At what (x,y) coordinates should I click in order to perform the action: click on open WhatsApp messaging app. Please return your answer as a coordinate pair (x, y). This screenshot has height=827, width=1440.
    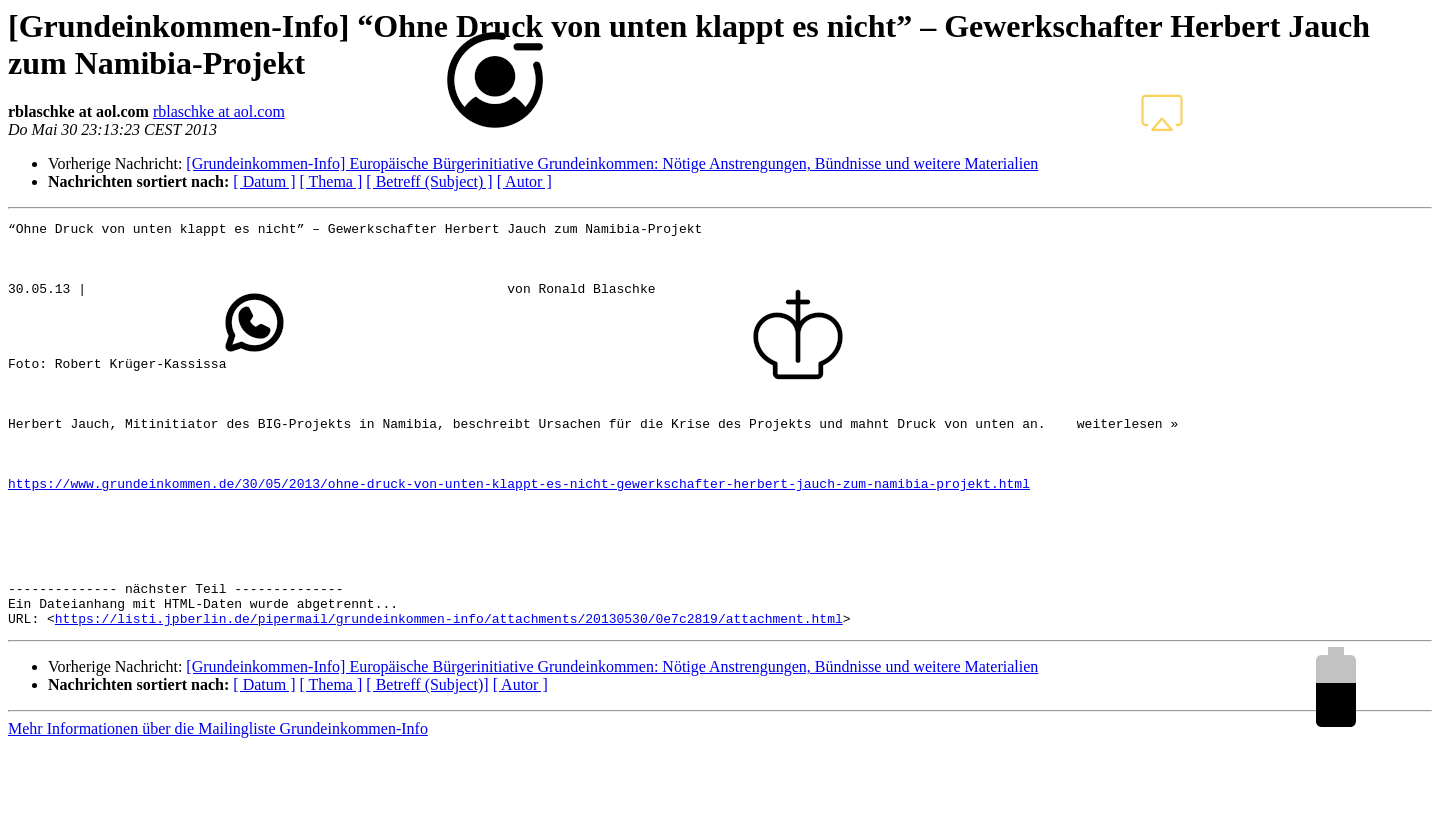
    Looking at the image, I should click on (254, 322).